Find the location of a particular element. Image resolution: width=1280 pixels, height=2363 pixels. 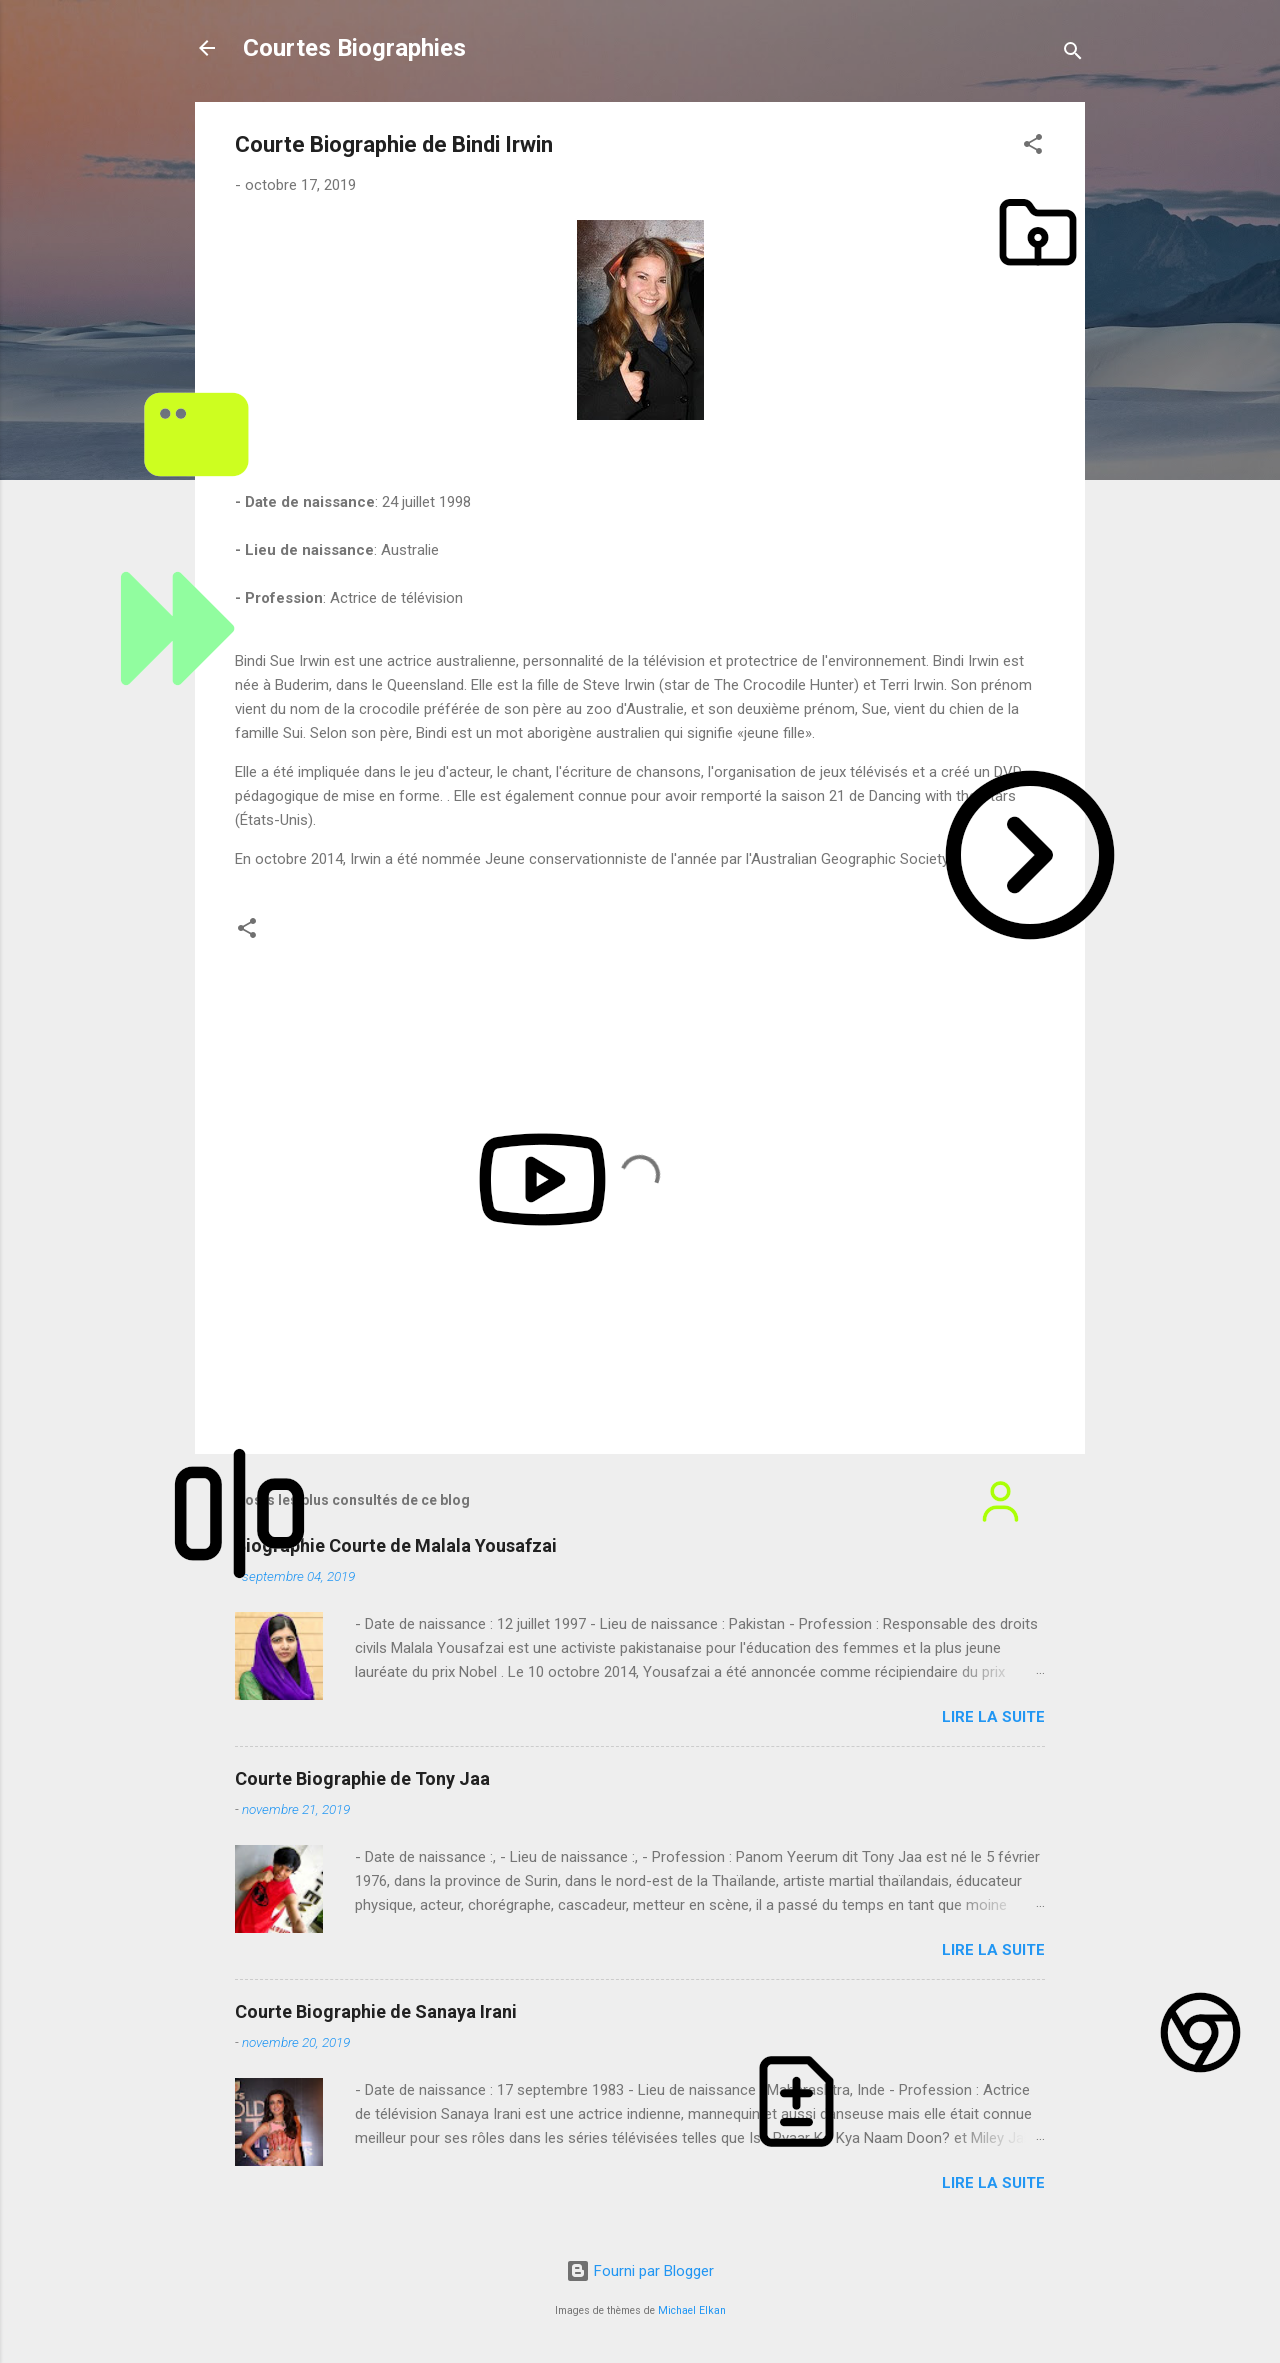

navigate to root directory is located at coordinates (1038, 234).